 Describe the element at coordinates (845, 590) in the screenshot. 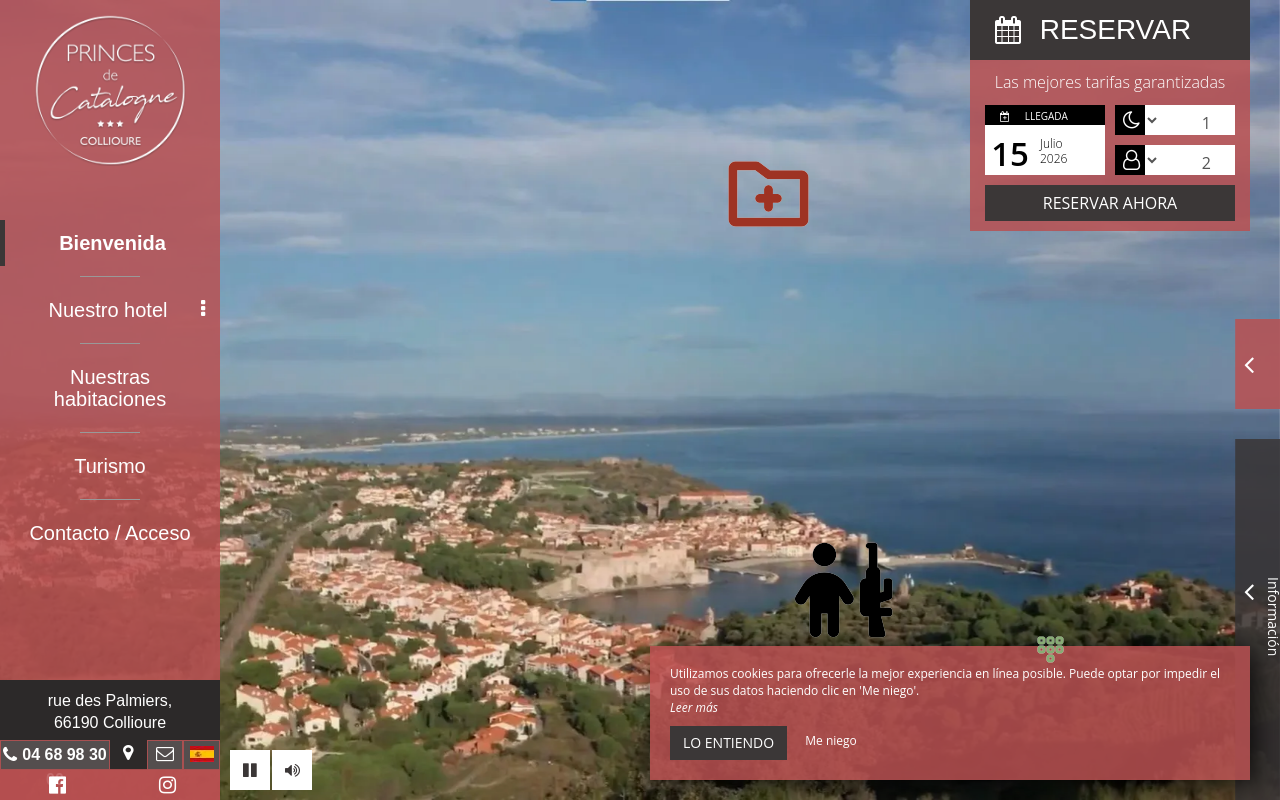

I see `indicates content related to child soldiers or armed conflict involving minors` at that location.